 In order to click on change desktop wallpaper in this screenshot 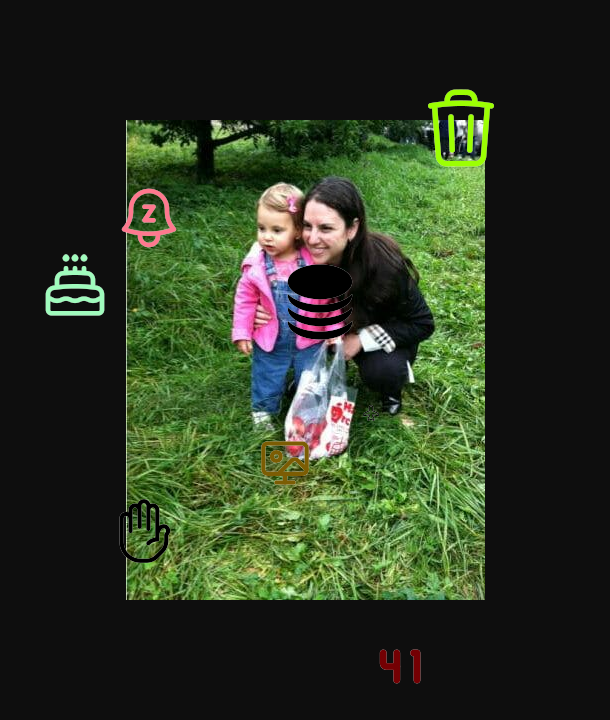, I will do `click(285, 463)`.